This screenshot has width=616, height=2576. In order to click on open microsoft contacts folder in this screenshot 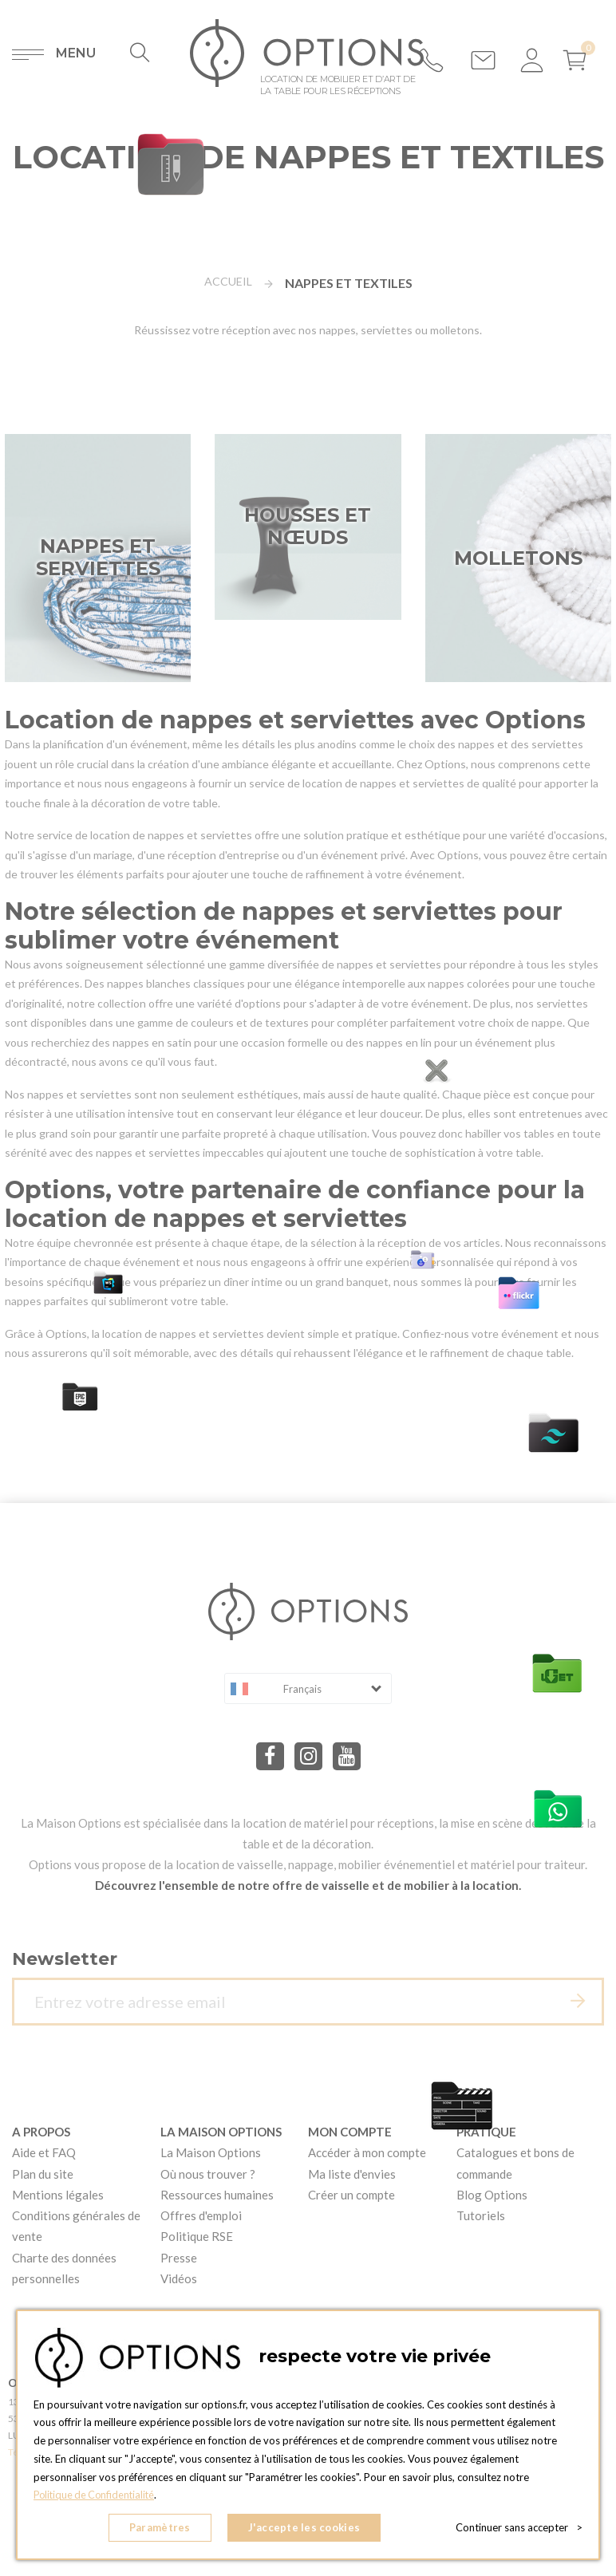, I will do `click(422, 1260)`.